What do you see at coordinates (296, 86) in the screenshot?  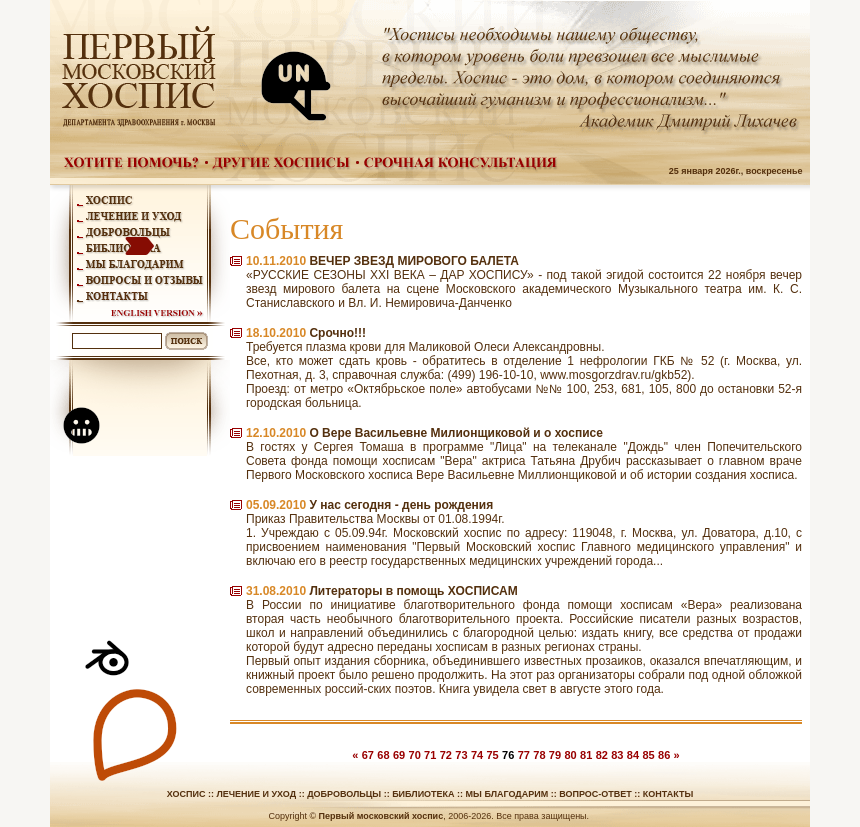 I see `indicates united nations peacekeeping forces` at bounding box center [296, 86].